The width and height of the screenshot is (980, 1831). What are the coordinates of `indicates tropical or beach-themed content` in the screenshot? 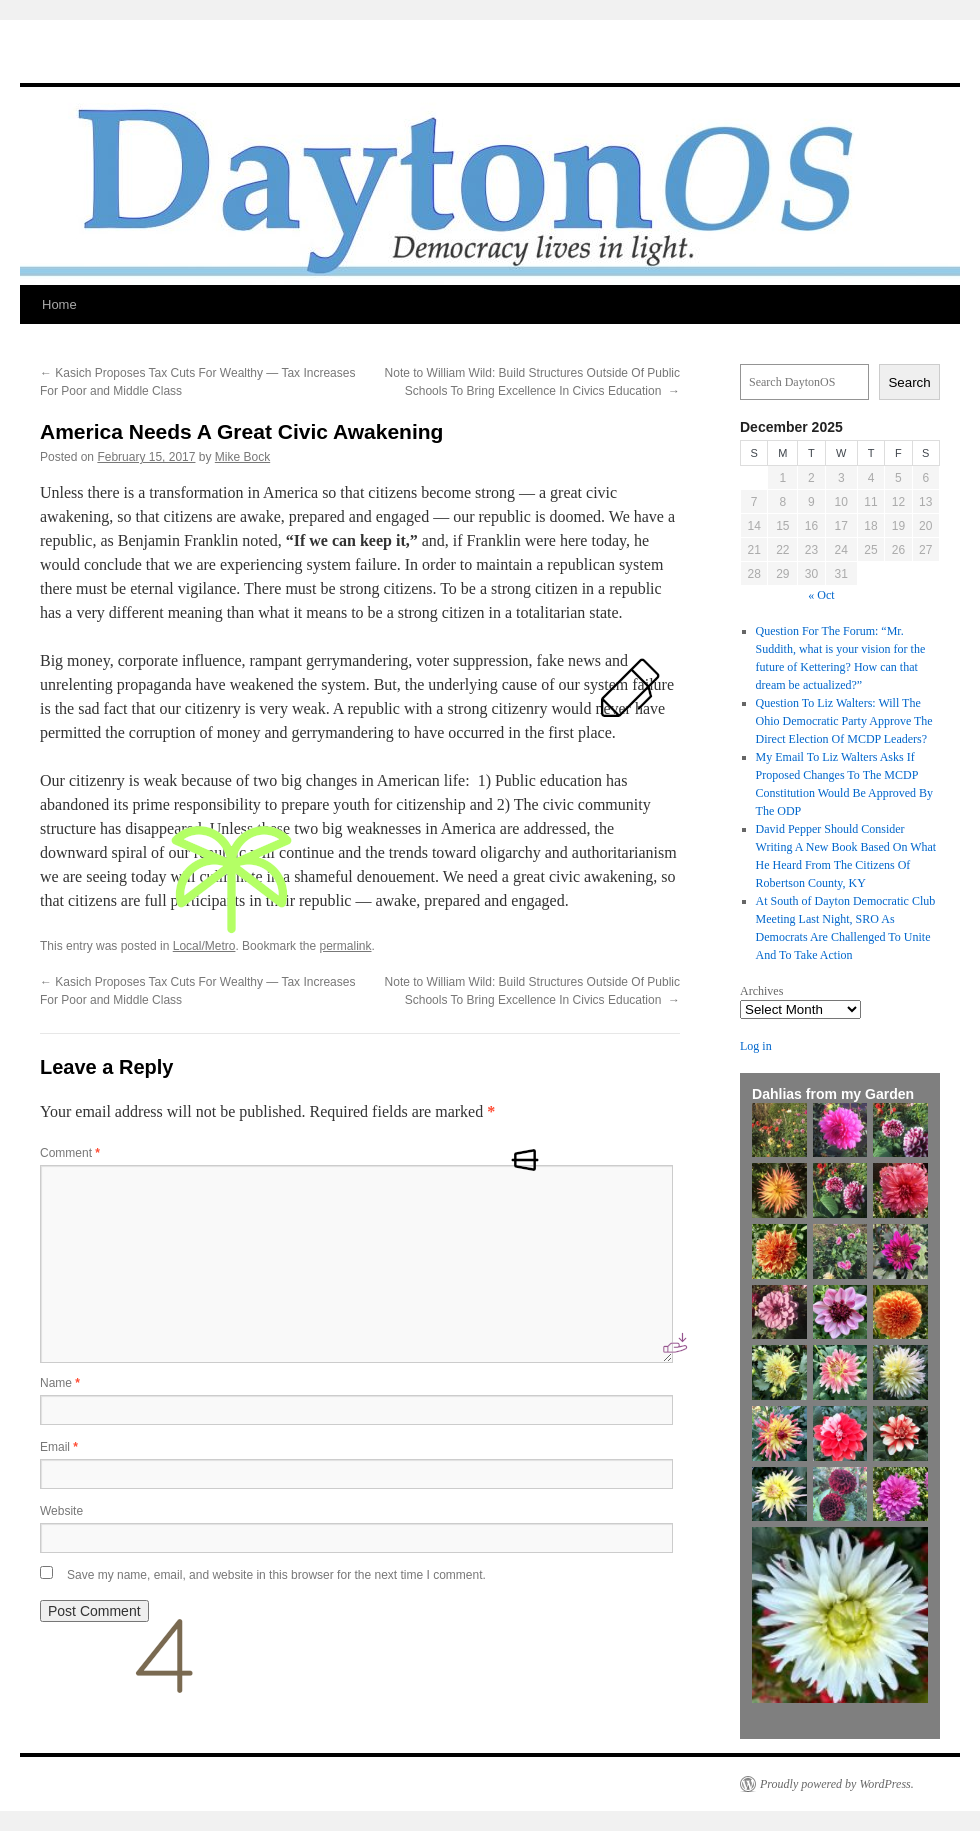 It's located at (231, 877).